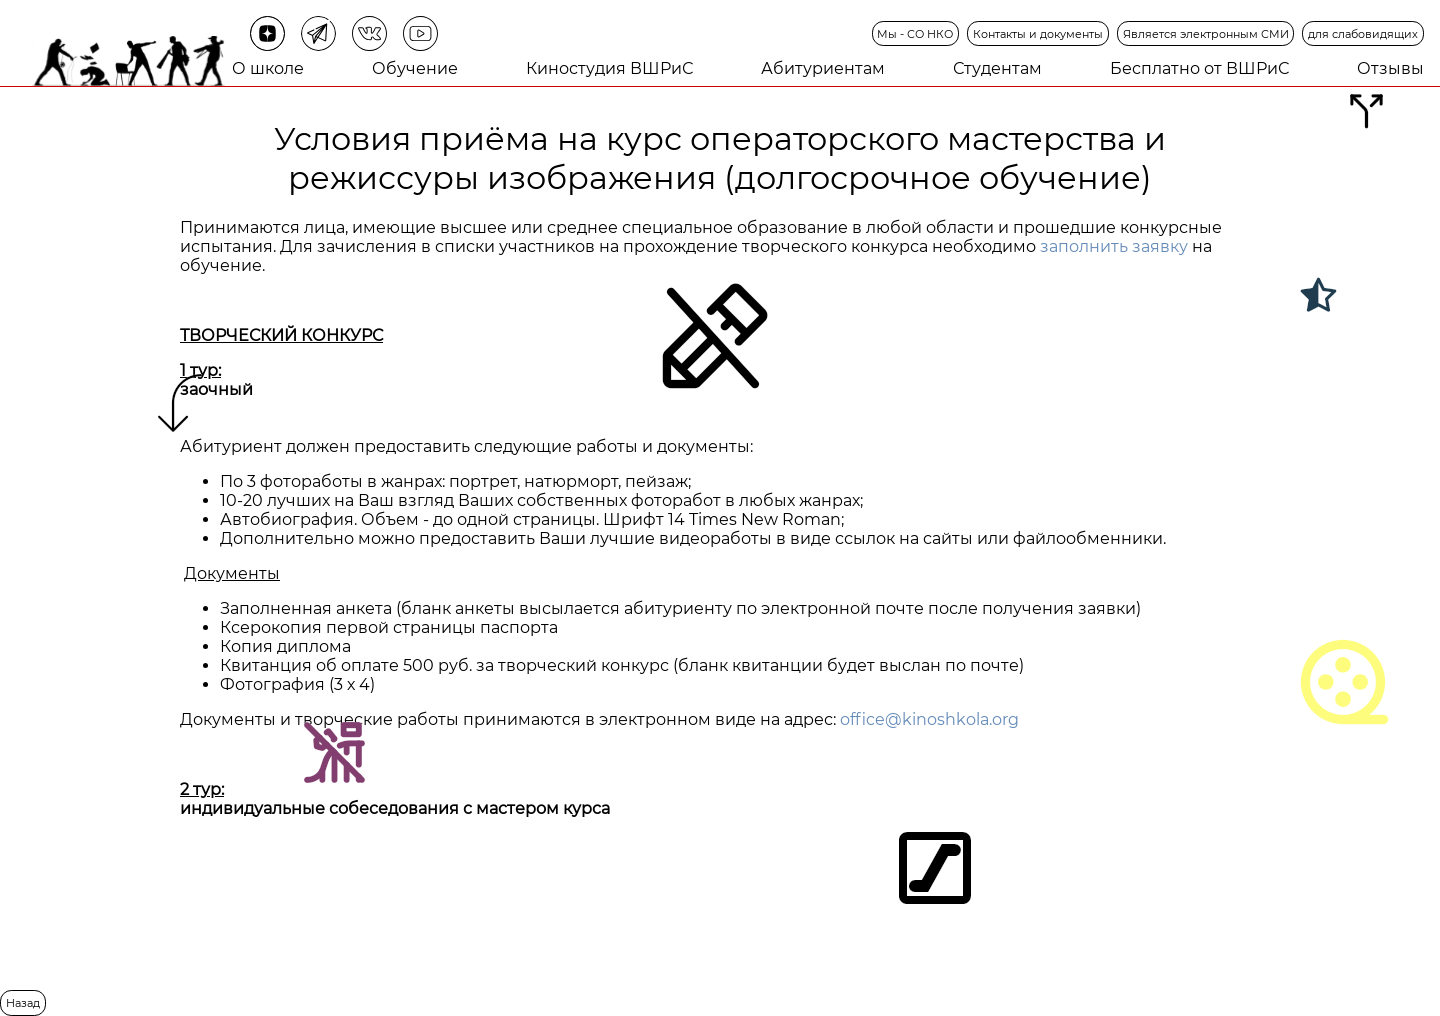 This screenshot has height=1016, width=1440. Describe the element at coordinates (180, 403) in the screenshot. I see `go back and down in navigation` at that location.